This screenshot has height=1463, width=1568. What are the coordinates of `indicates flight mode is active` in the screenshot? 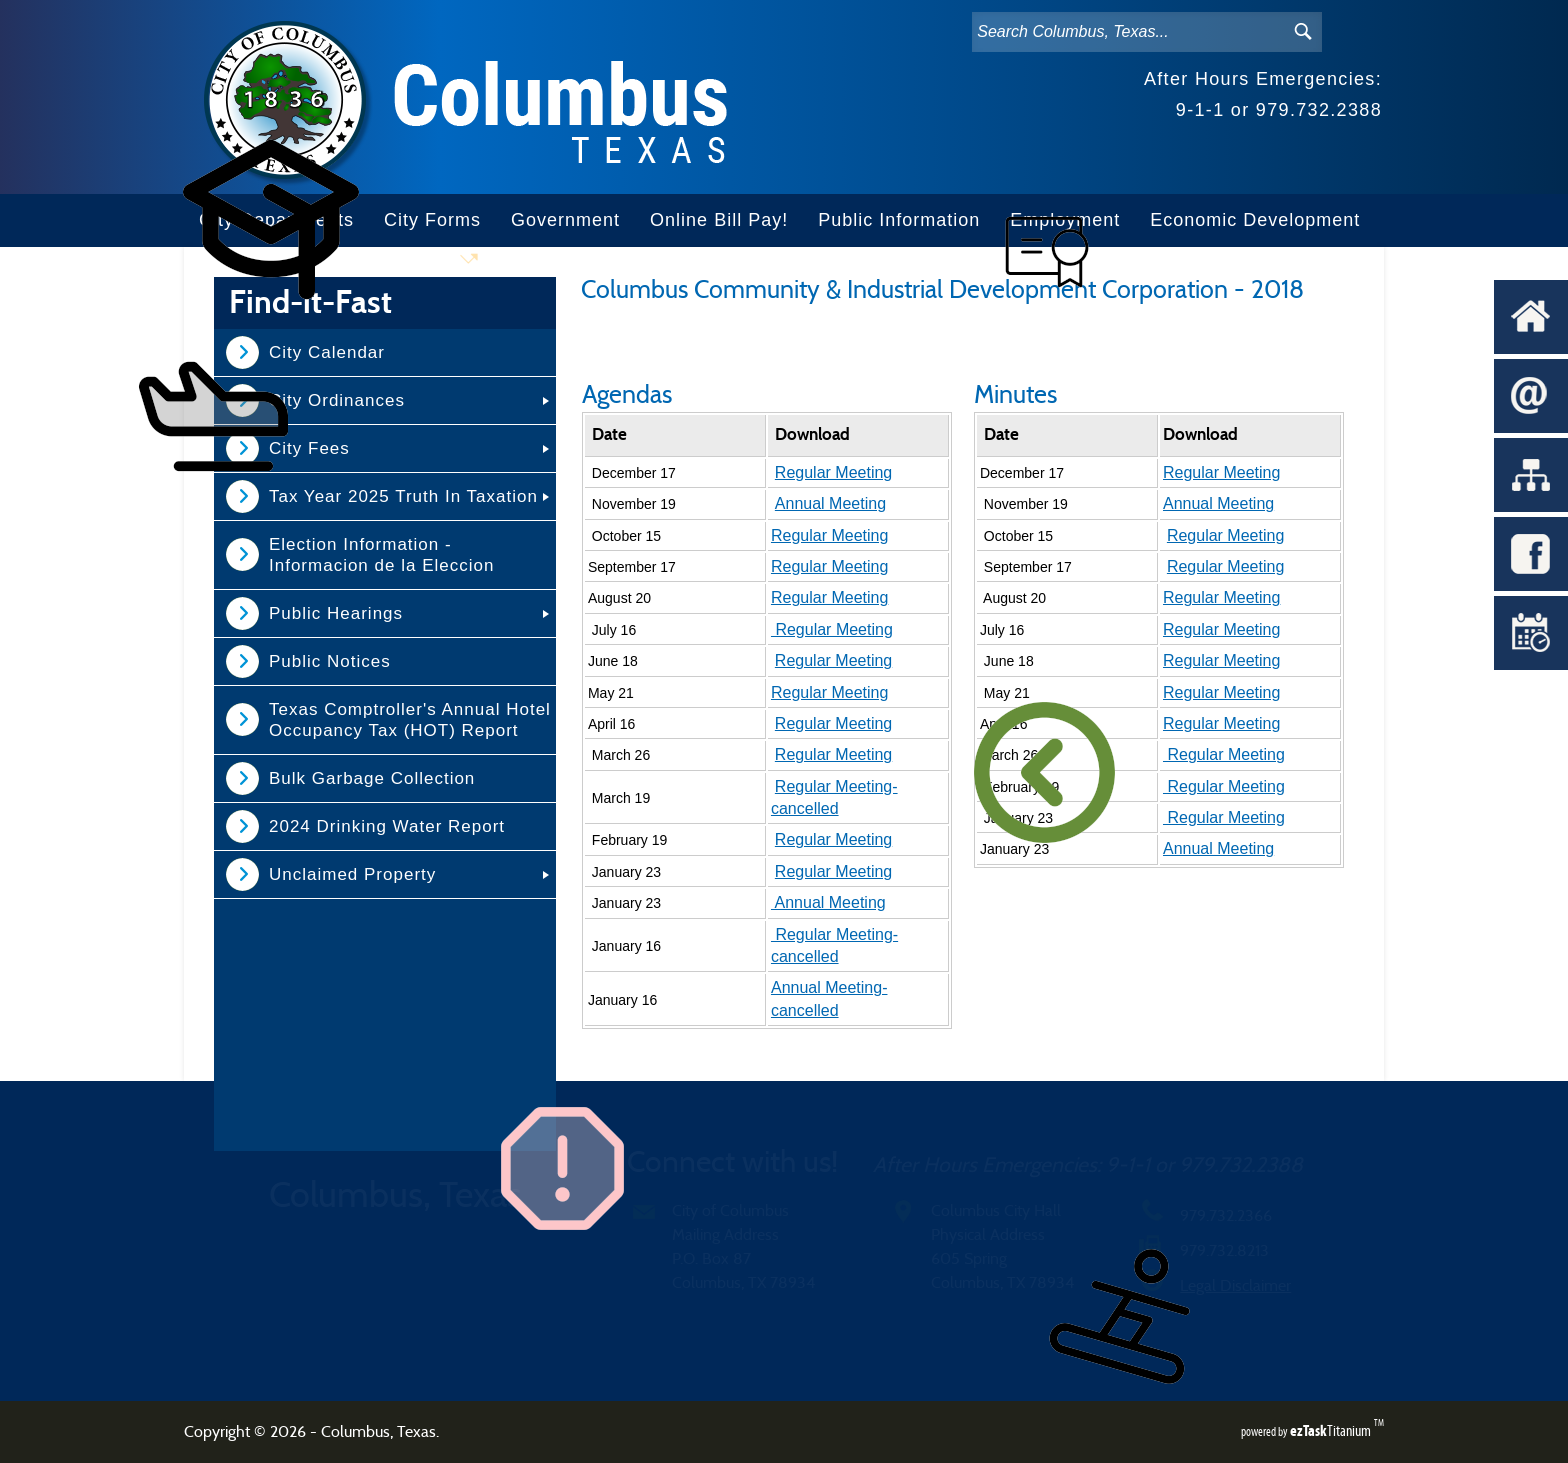 It's located at (213, 411).